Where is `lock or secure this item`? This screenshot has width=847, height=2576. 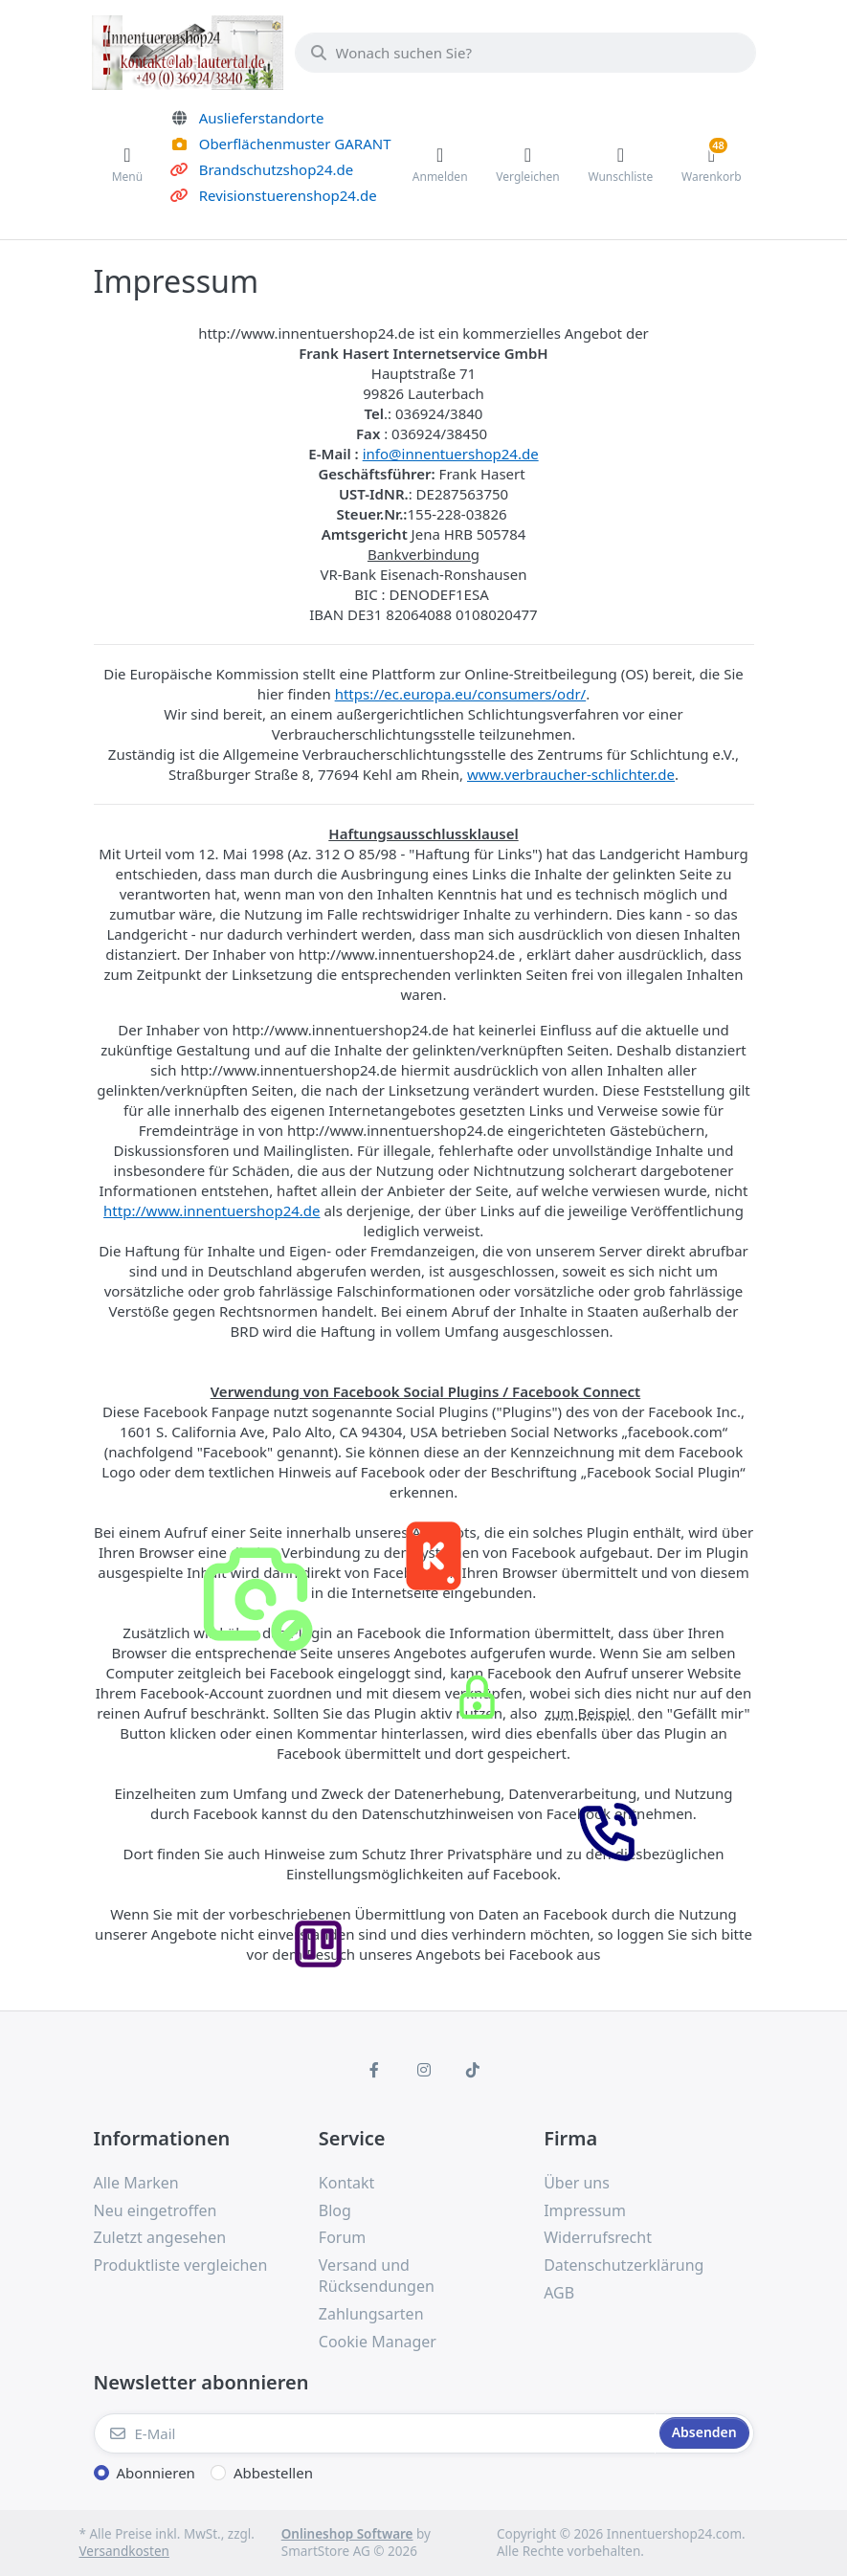 lock or secure this item is located at coordinates (477, 1697).